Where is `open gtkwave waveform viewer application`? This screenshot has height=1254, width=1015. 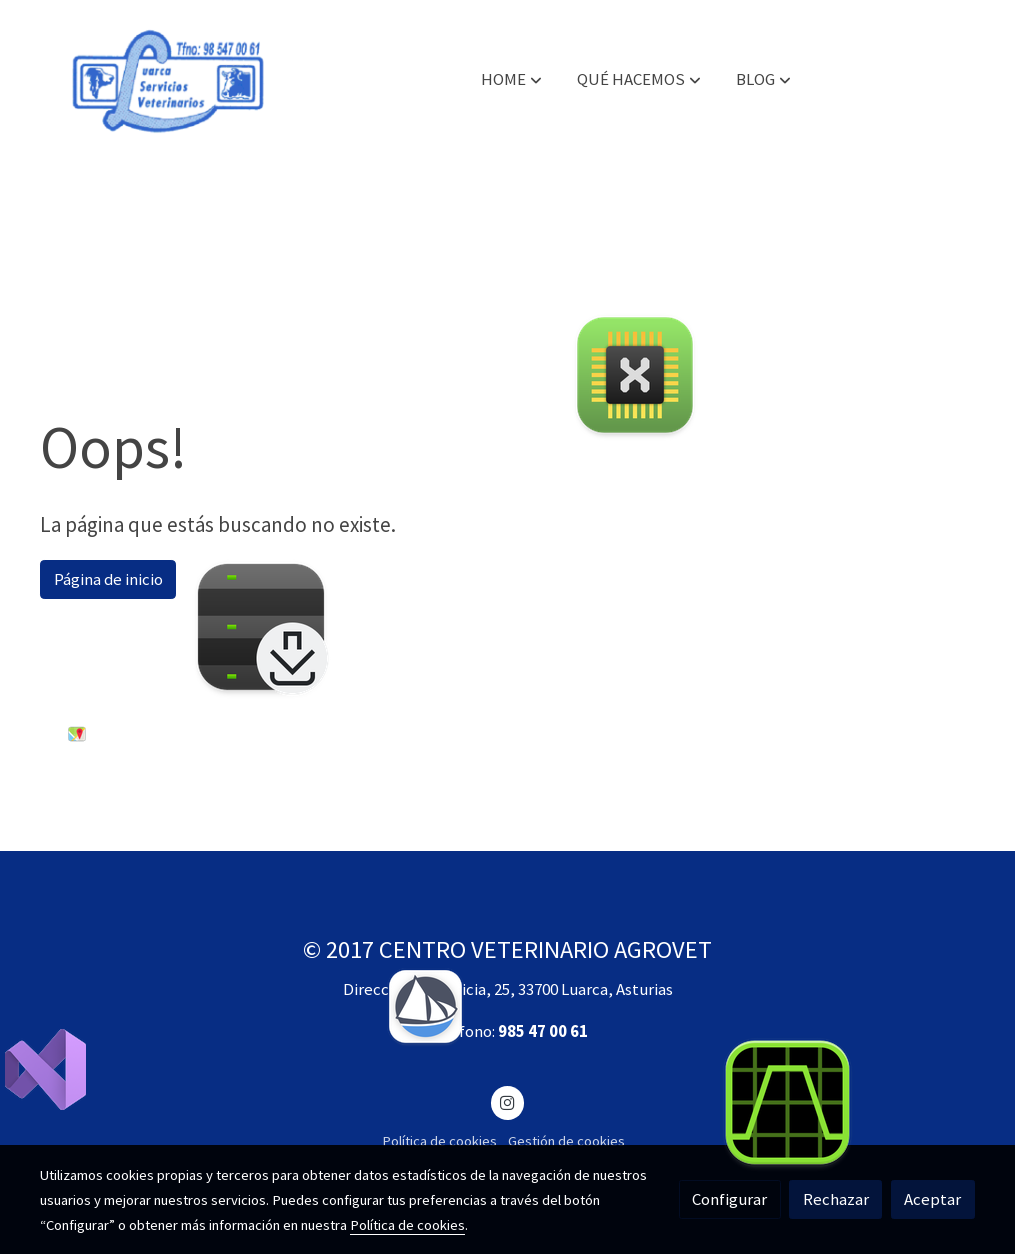
open gtkwave waveform viewer application is located at coordinates (787, 1102).